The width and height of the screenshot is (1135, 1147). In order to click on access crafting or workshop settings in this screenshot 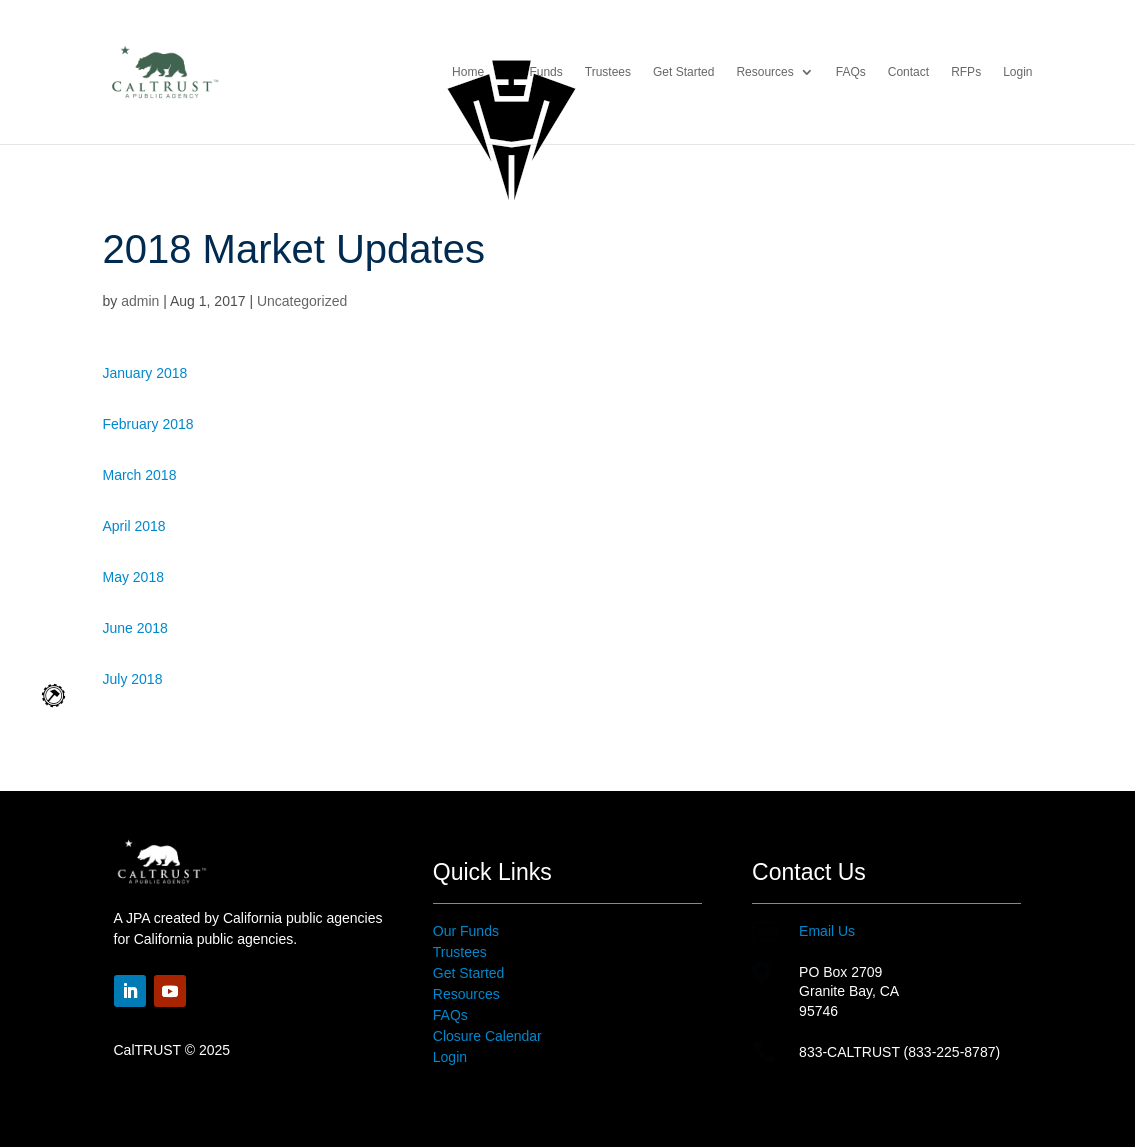, I will do `click(53, 695)`.